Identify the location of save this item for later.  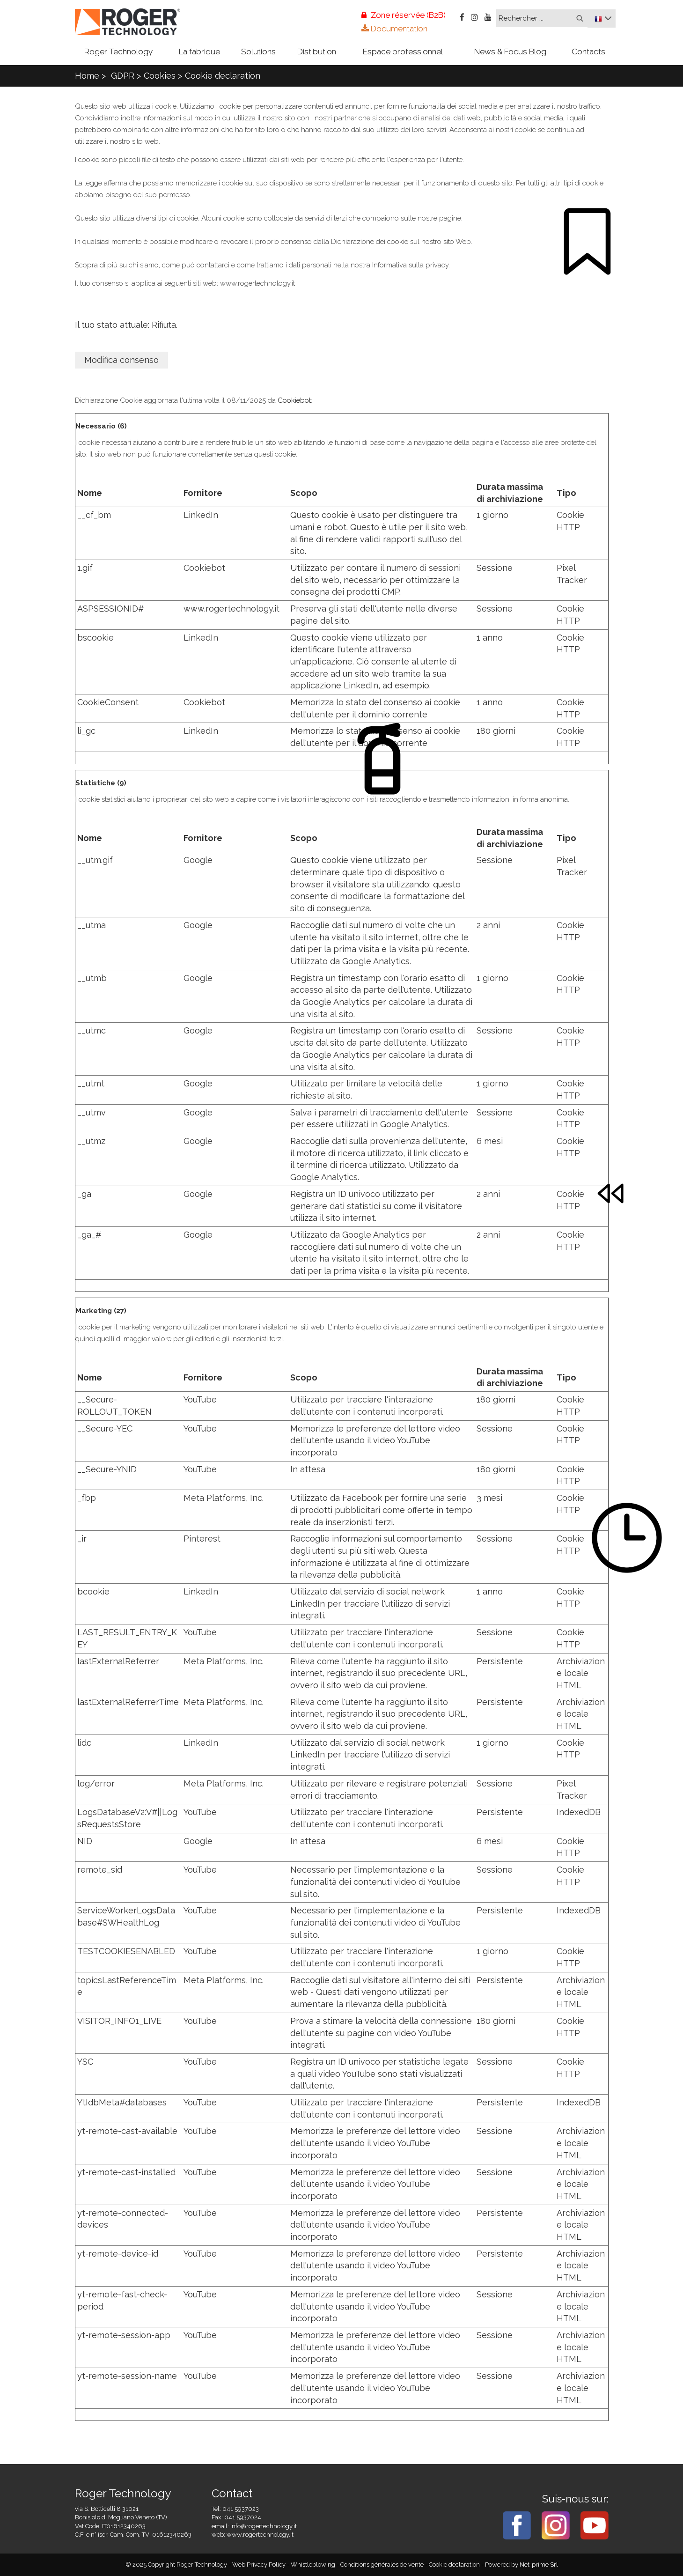
(587, 241).